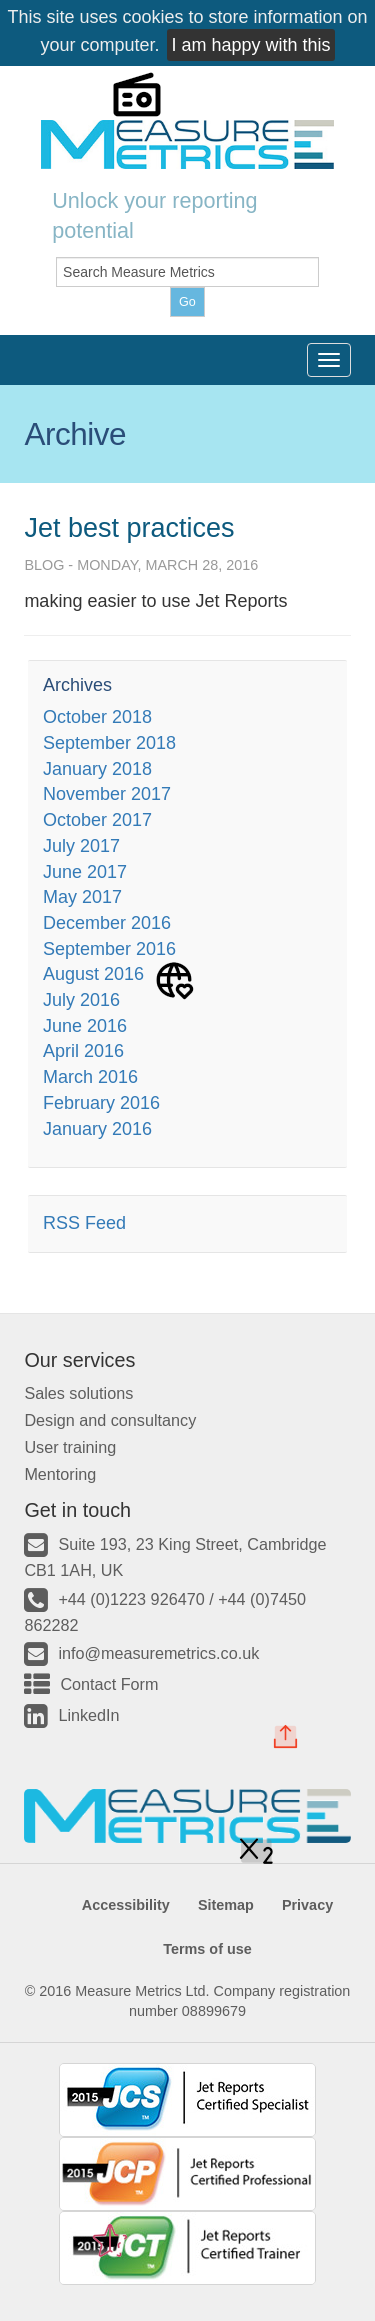 The height and width of the screenshot is (2321, 375). I want to click on apply subscript formatting to selected text, so click(254, 1850).